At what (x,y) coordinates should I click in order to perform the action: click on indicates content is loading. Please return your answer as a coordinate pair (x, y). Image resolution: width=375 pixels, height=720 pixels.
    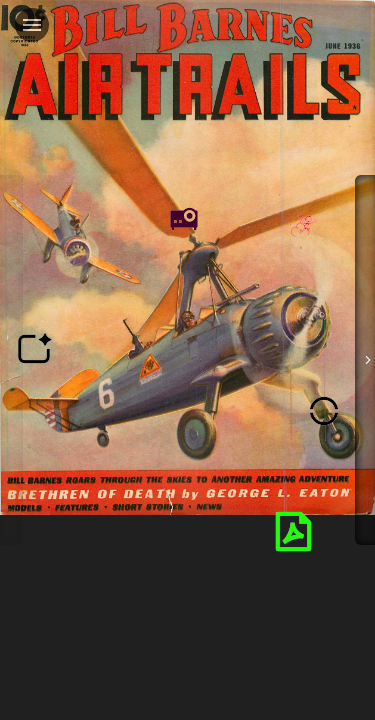
    Looking at the image, I should click on (324, 411).